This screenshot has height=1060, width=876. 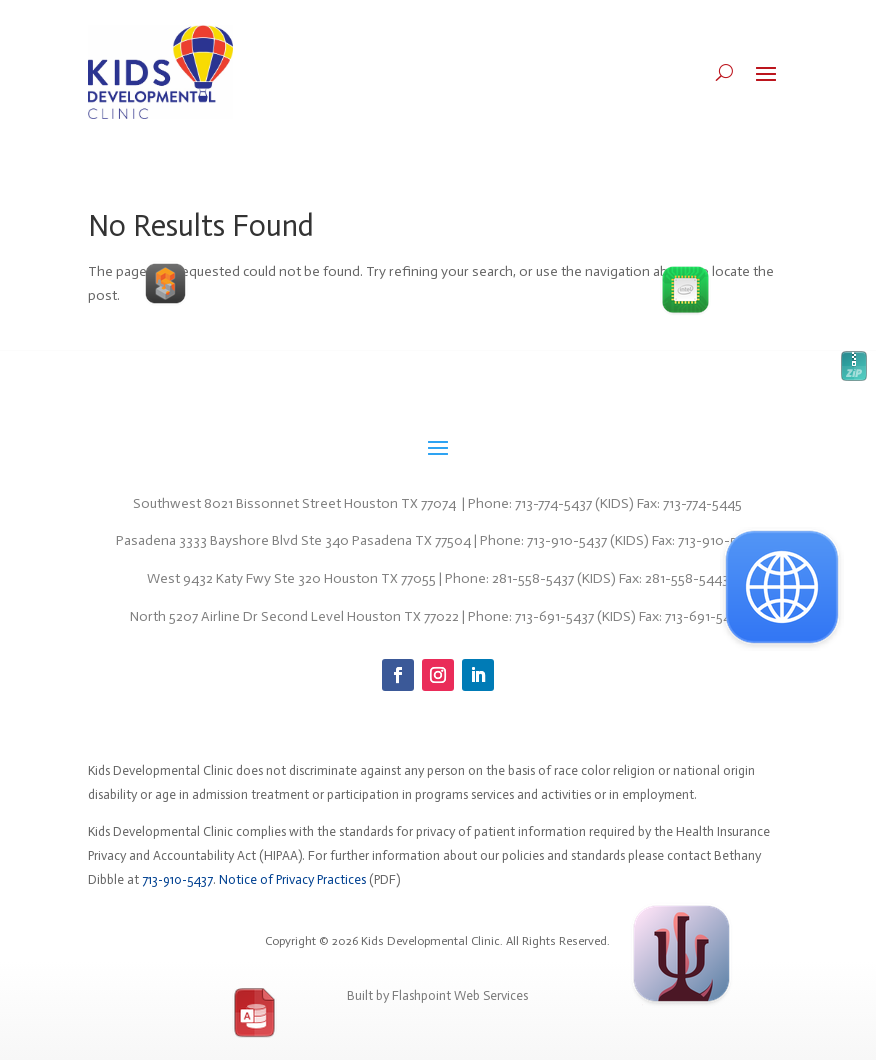 I want to click on access language and region settings, so click(x=782, y=589).